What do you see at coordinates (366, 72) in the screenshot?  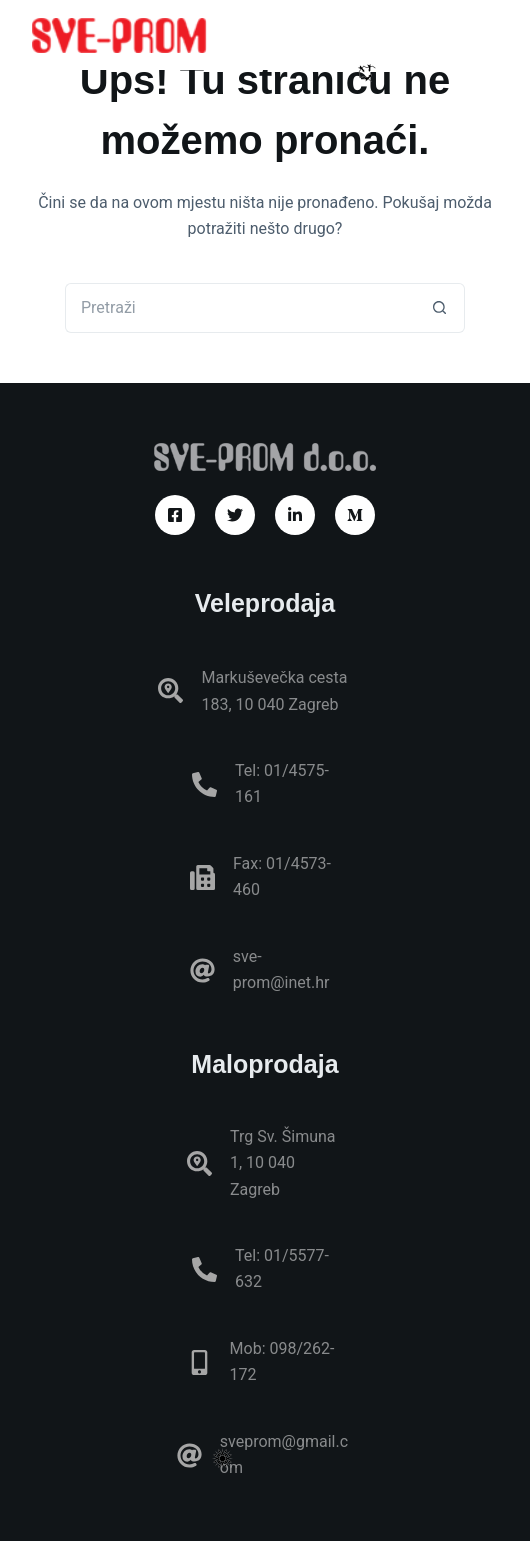 I see `indicates territory expansion or takeover in strategy games` at bounding box center [366, 72].